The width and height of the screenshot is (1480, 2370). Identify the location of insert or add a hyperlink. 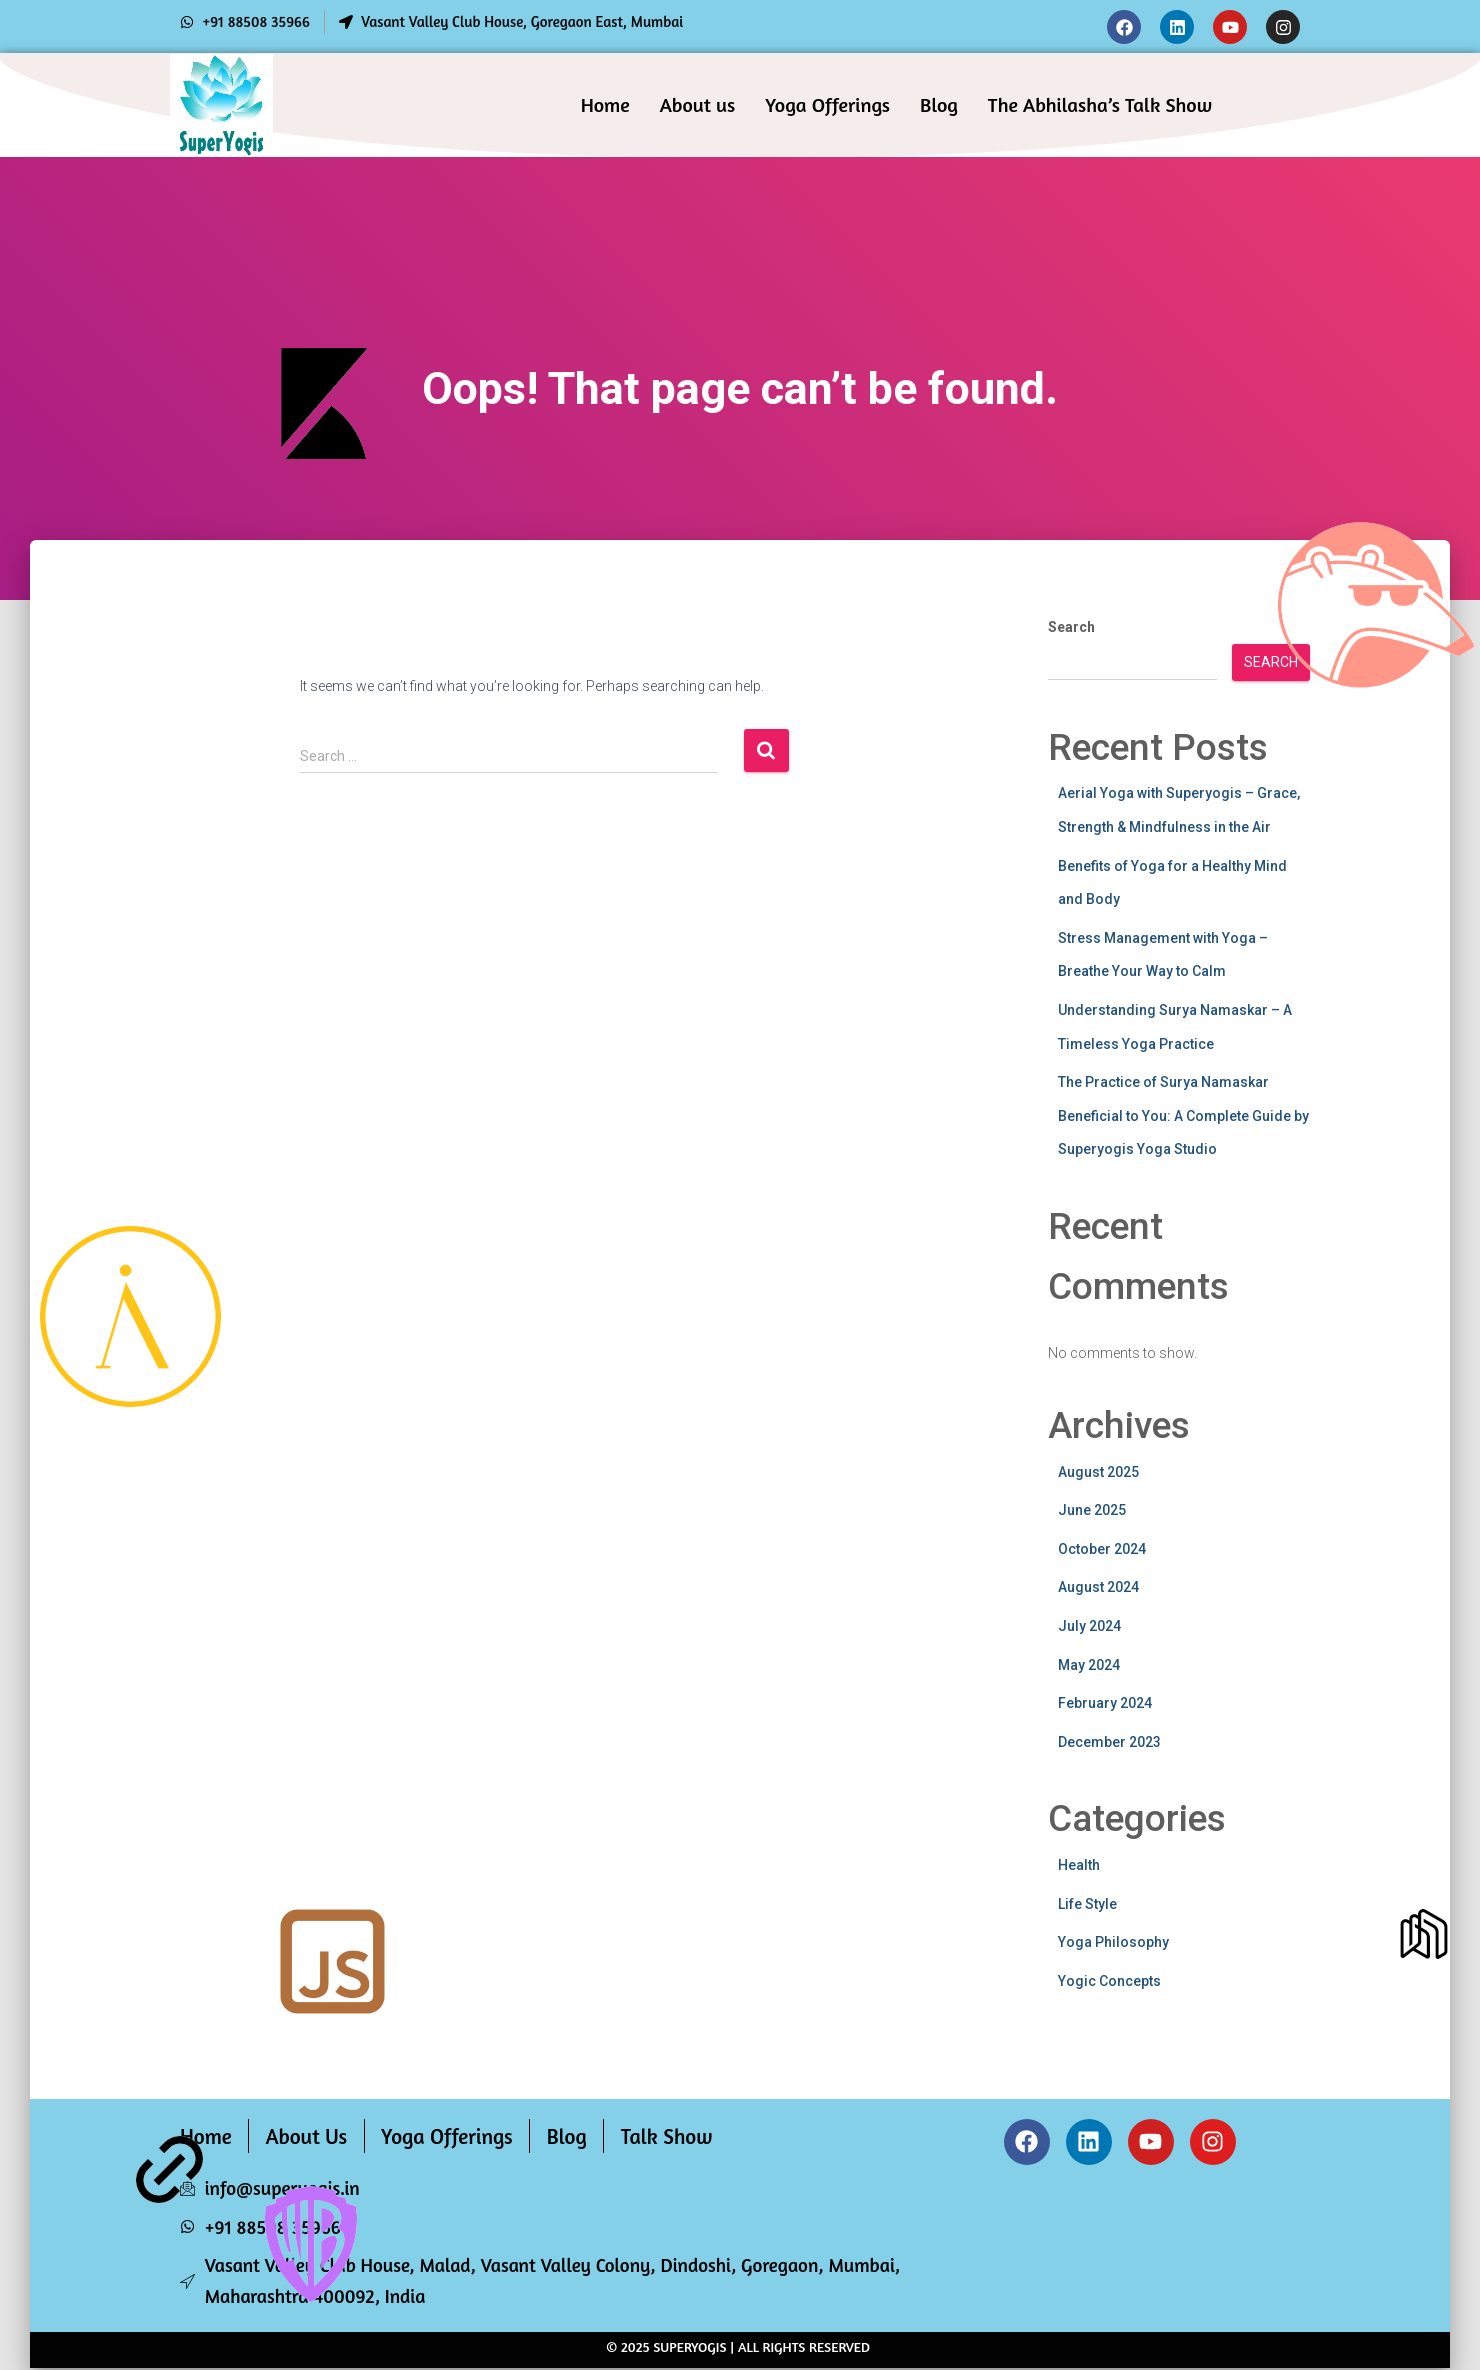
(169, 2169).